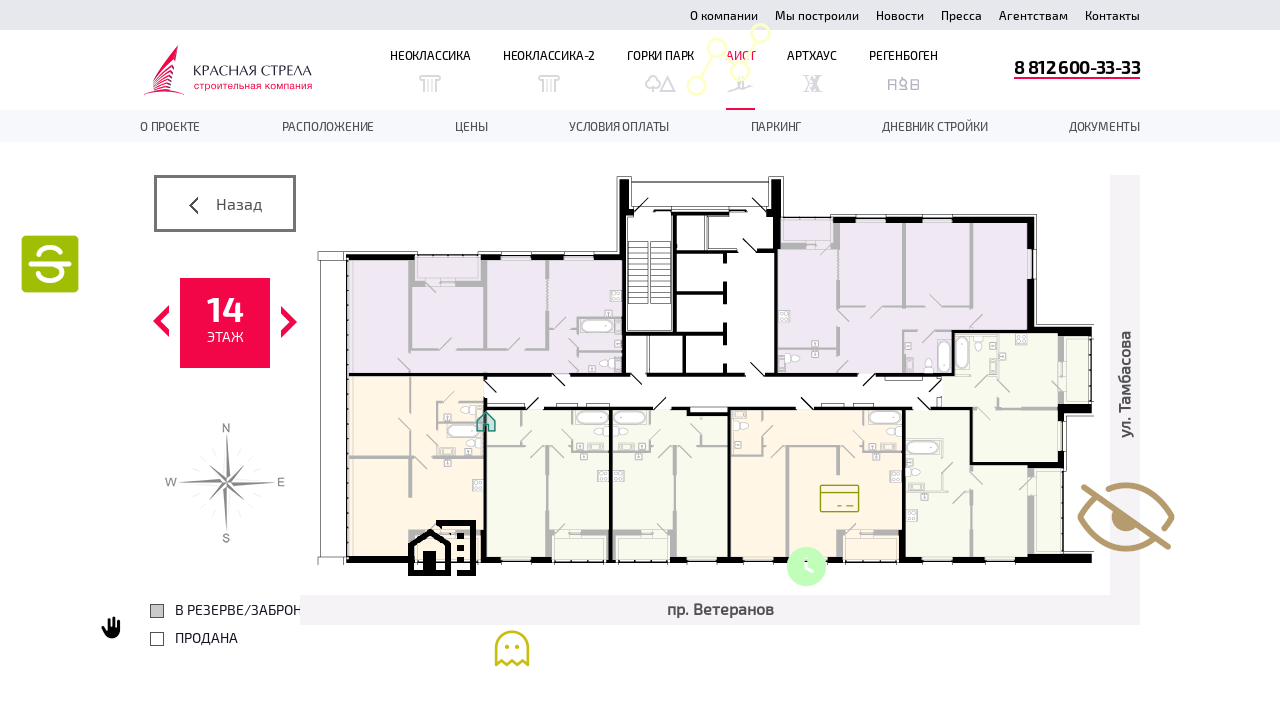  What do you see at coordinates (512, 649) in the screenshot?
I see `enable ghost mode or incognito browsing` at bounding box center [512, 649].